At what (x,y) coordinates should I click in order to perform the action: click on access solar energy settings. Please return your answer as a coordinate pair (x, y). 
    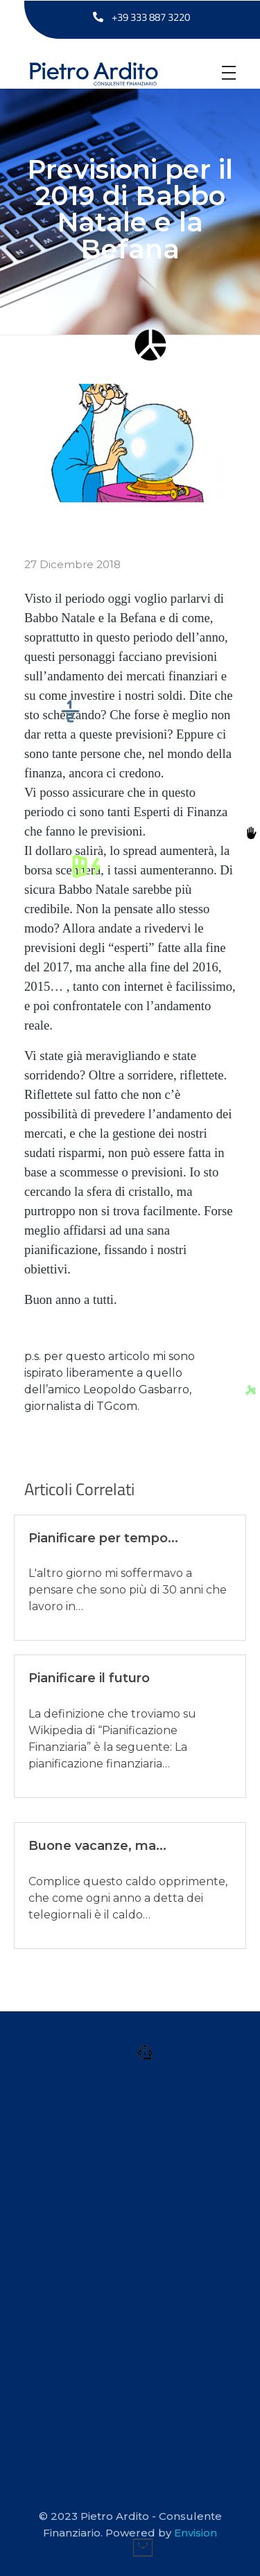
    Looking at the image, I should click on (85, 866).